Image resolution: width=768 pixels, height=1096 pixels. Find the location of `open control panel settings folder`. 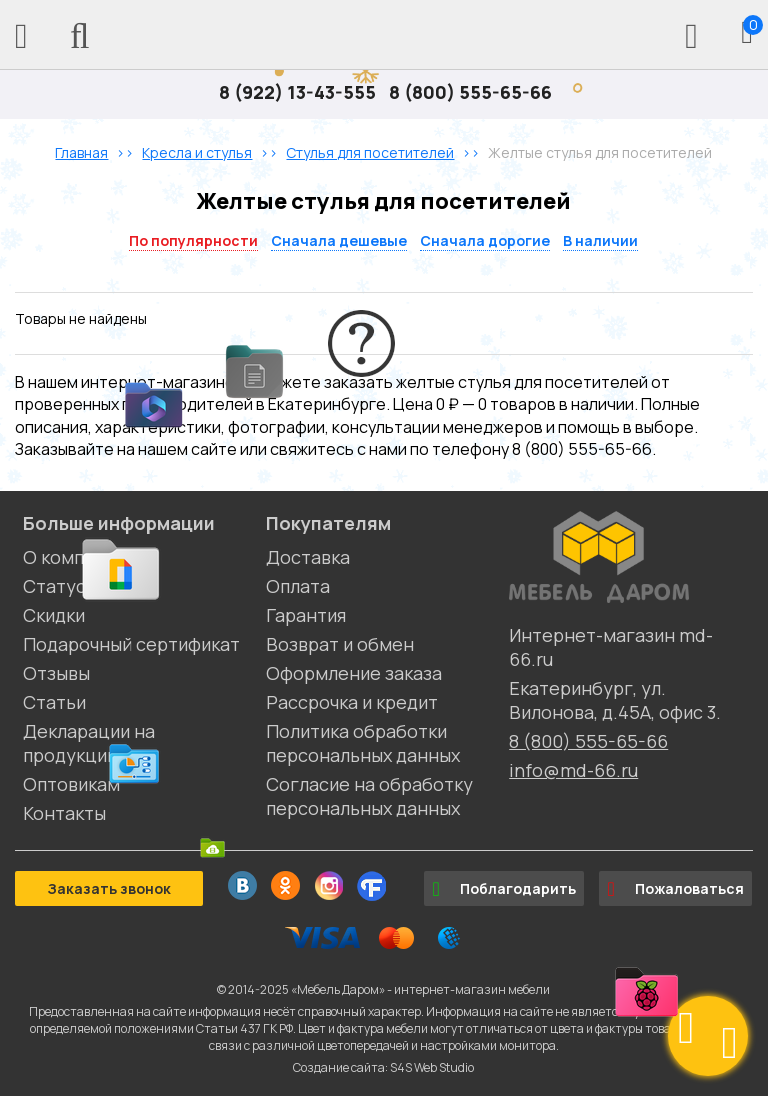

open control panel settings folder is located at coordinates (134, 765).